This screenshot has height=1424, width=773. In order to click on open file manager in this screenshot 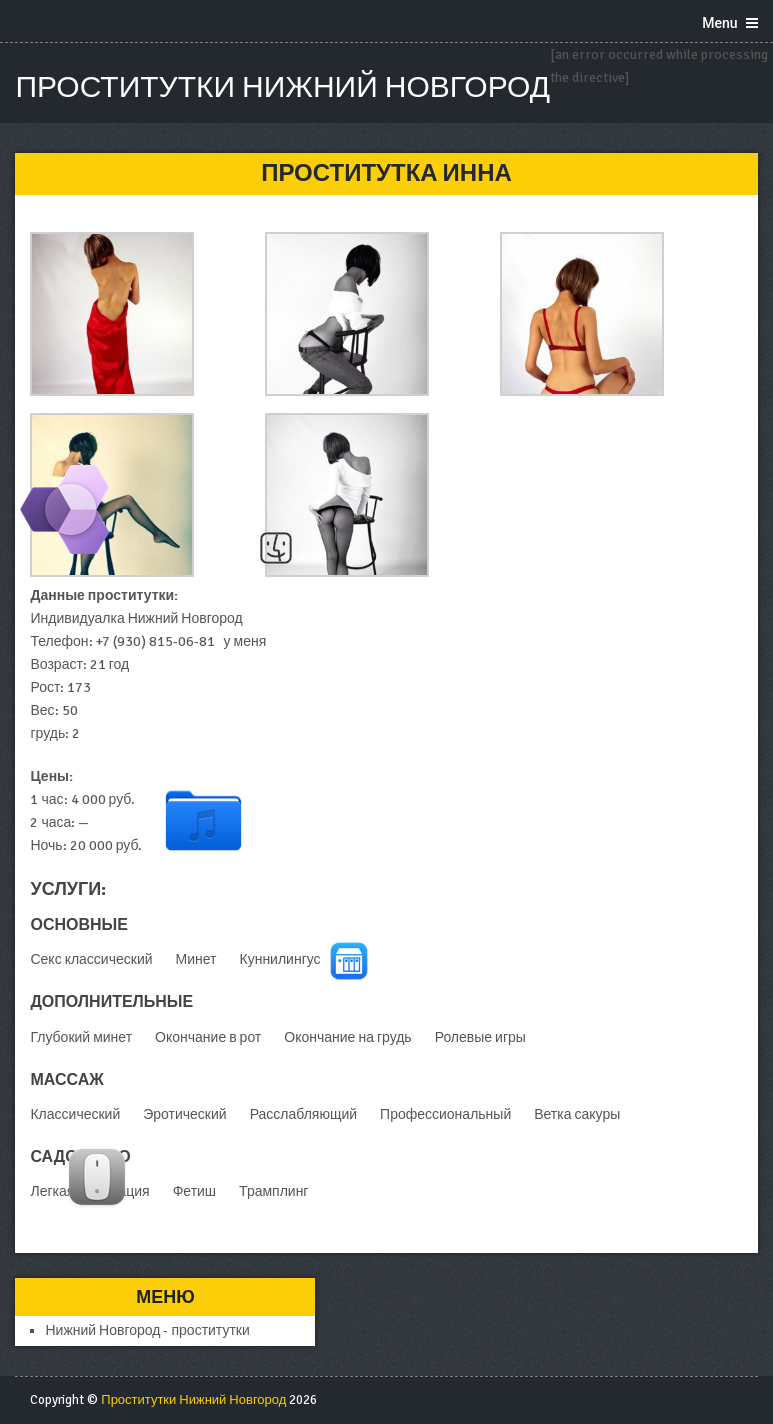, I will do `click(276, 548)`.